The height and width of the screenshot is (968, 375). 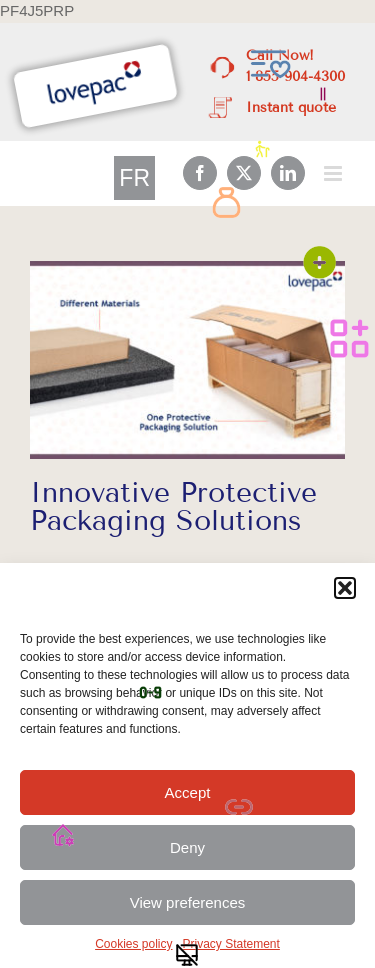 What do you see at coordinates (239, 807) in the screenshot?
I see `copy or share a link` at bounding box center [239, 807].